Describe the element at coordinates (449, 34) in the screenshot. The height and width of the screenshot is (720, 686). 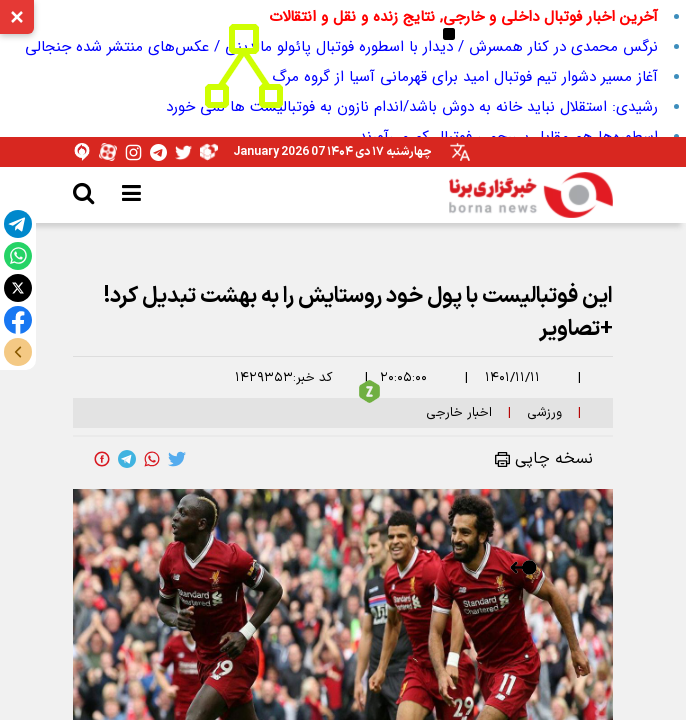
I see `crop image to square aspect ratio` at that location.